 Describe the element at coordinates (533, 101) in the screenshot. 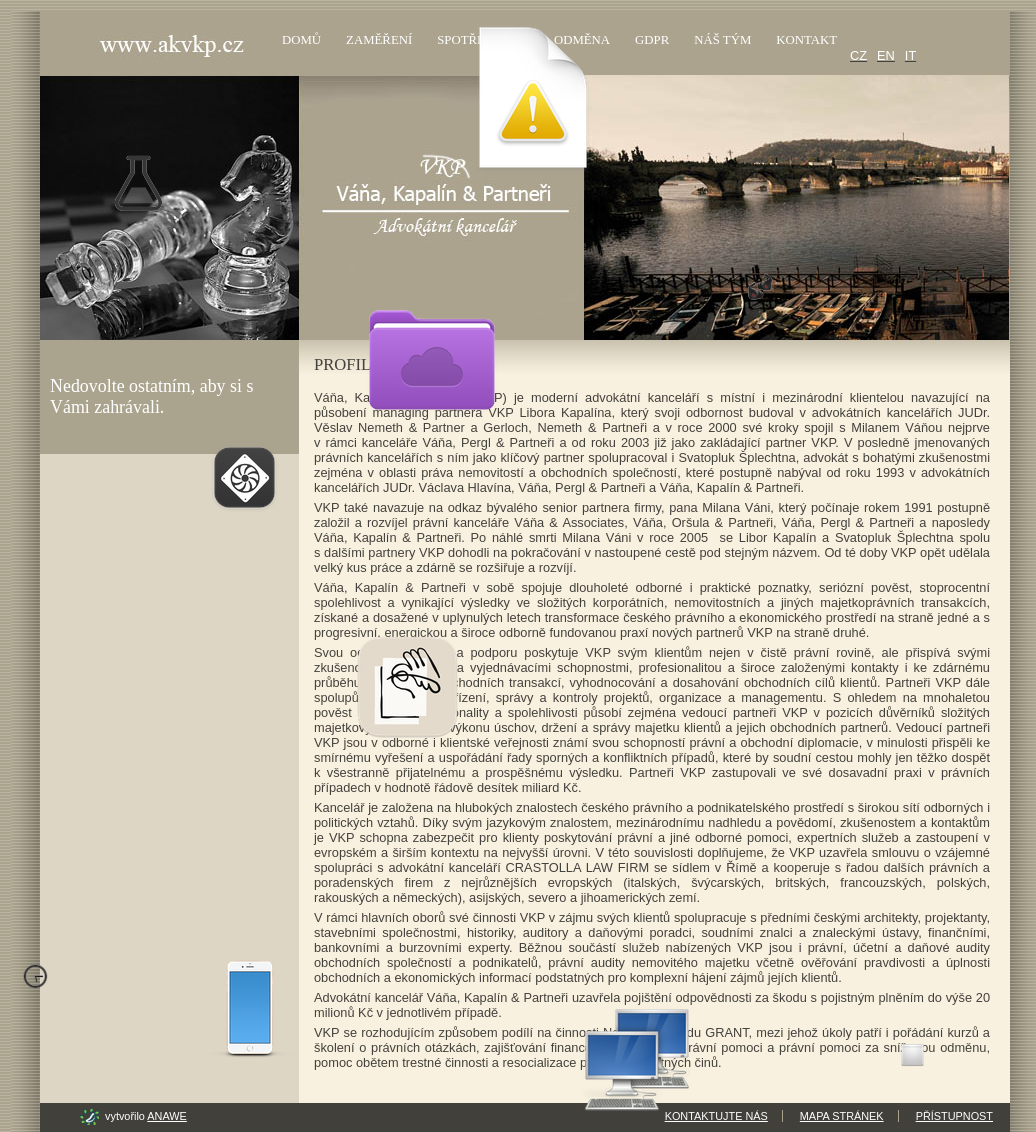

I see `report a problem or issue with a file` at that location.